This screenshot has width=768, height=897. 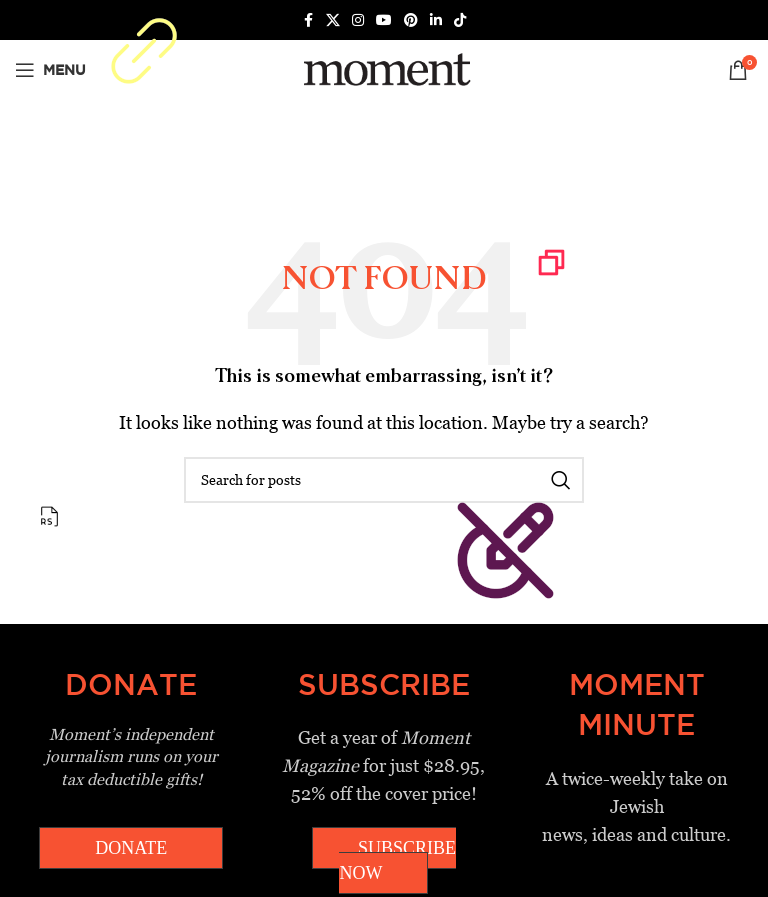 What do you see at coordinates (551, 262) in the screenshot?
I see `copy to clipboard` at bounding box center [551, 262].